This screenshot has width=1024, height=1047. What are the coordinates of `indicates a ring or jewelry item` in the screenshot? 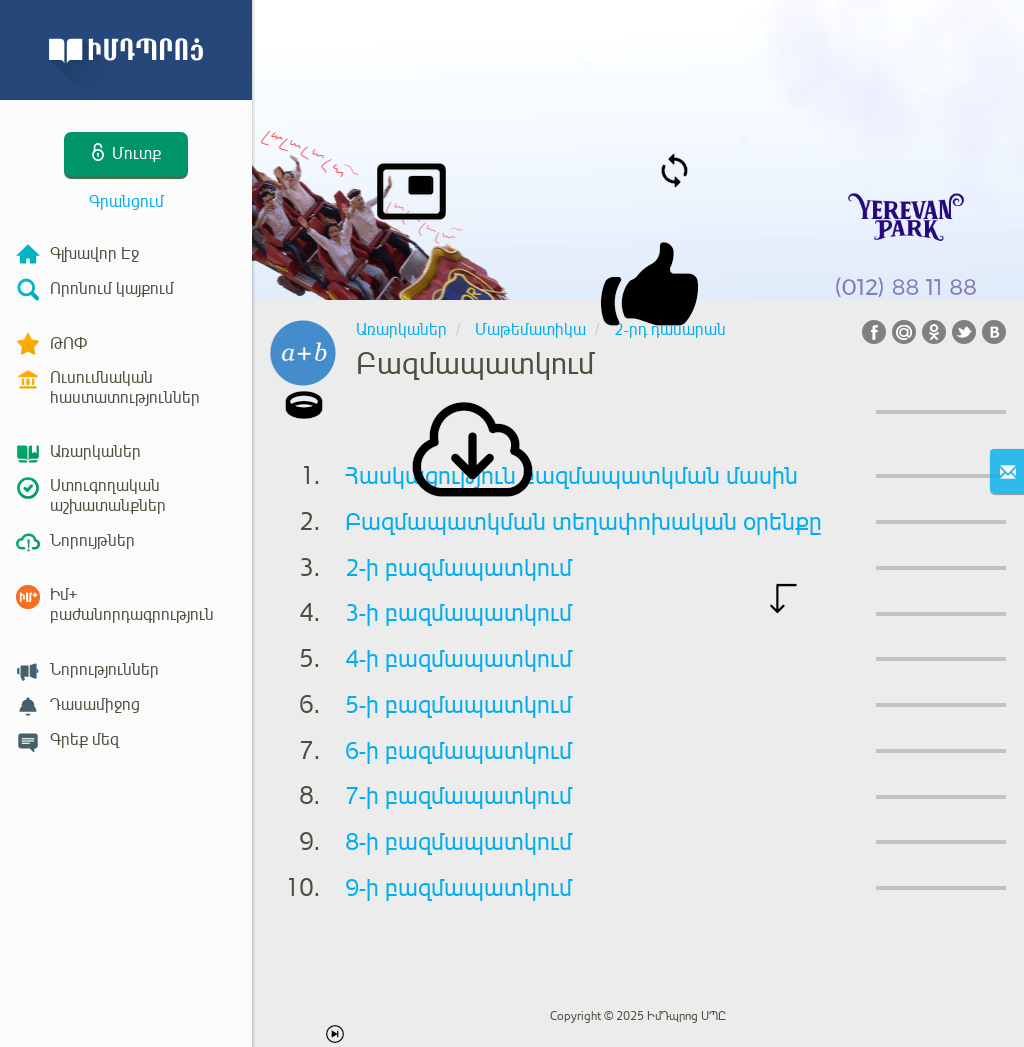 It's located at (304, 405).